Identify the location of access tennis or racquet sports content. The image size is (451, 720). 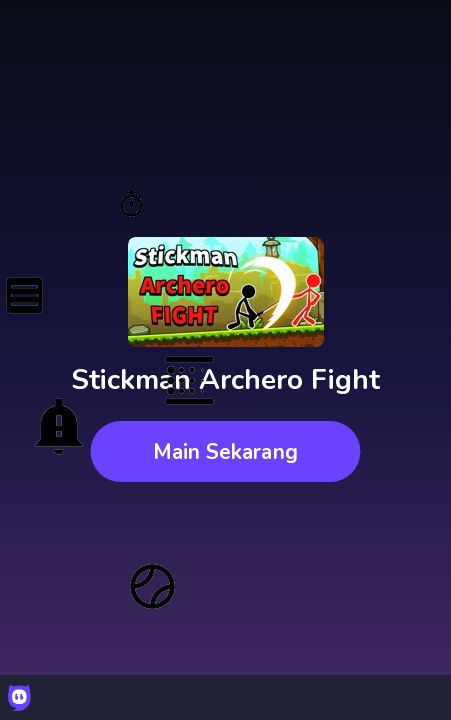
(152, 586).